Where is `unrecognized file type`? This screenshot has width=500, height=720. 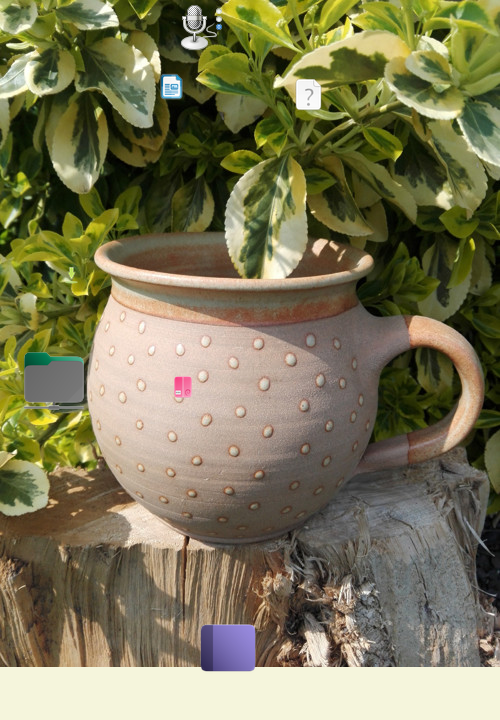 unrecognized file type is located at coordinates (308, 94).